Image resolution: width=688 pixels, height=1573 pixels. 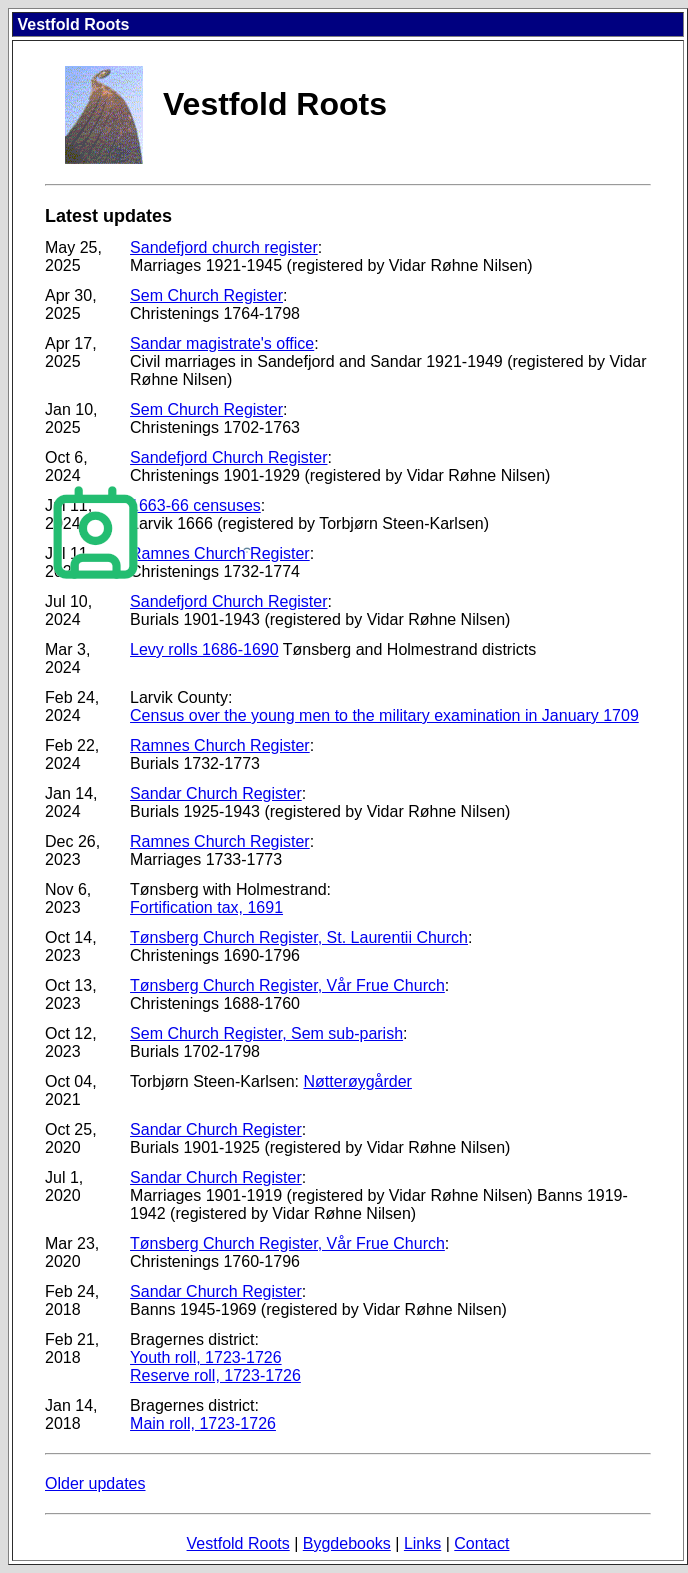 I want to click on indicates weak wifi signal strength, so click(x=247, y=546).